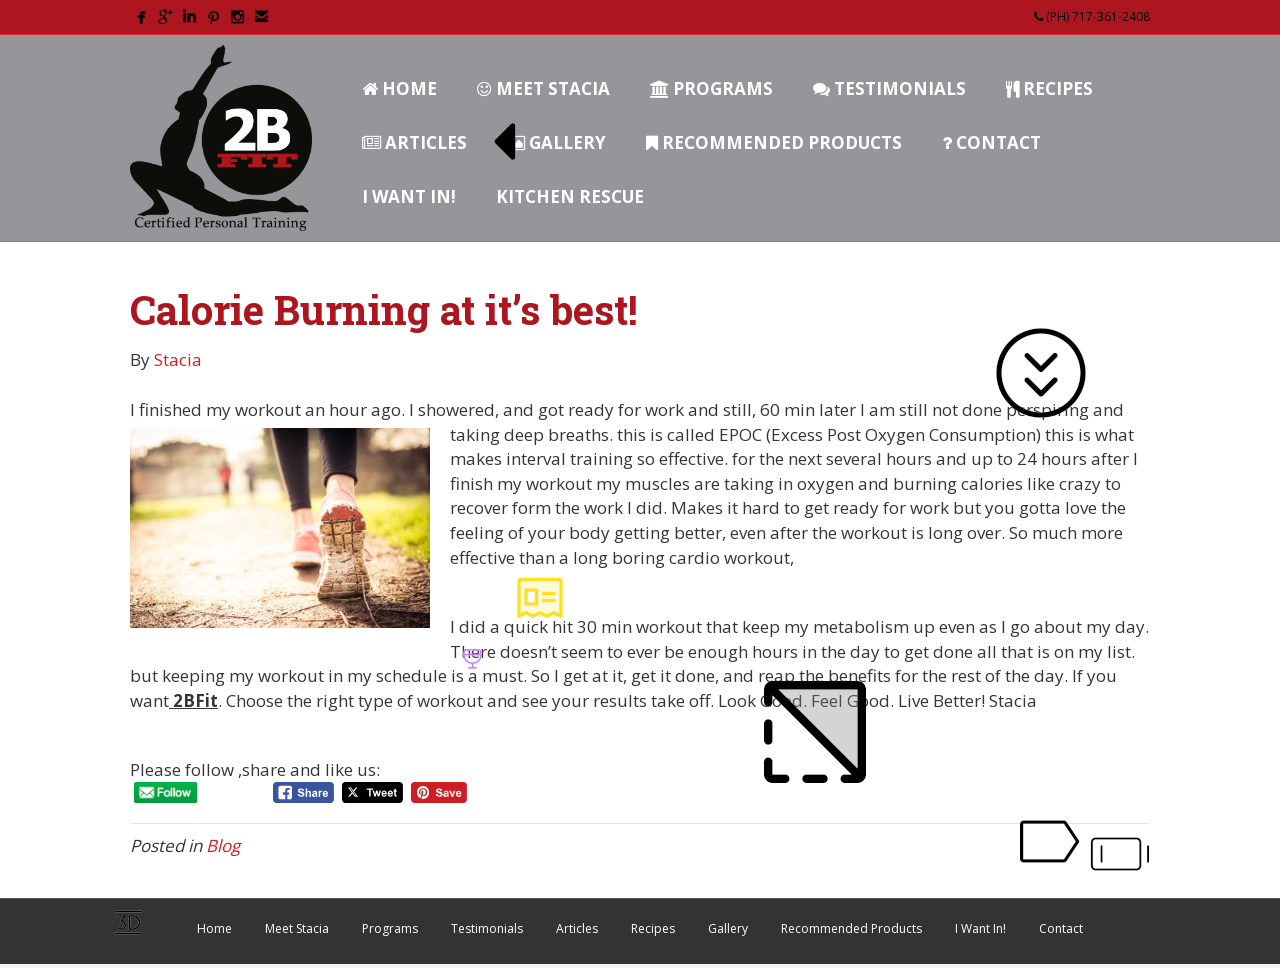 Image resolution: width=1280 pixels, height=968 pixels. Describe the element at coordinates (472, 658) in the screenshot. I see `browse wine or spirits menu` at that location.